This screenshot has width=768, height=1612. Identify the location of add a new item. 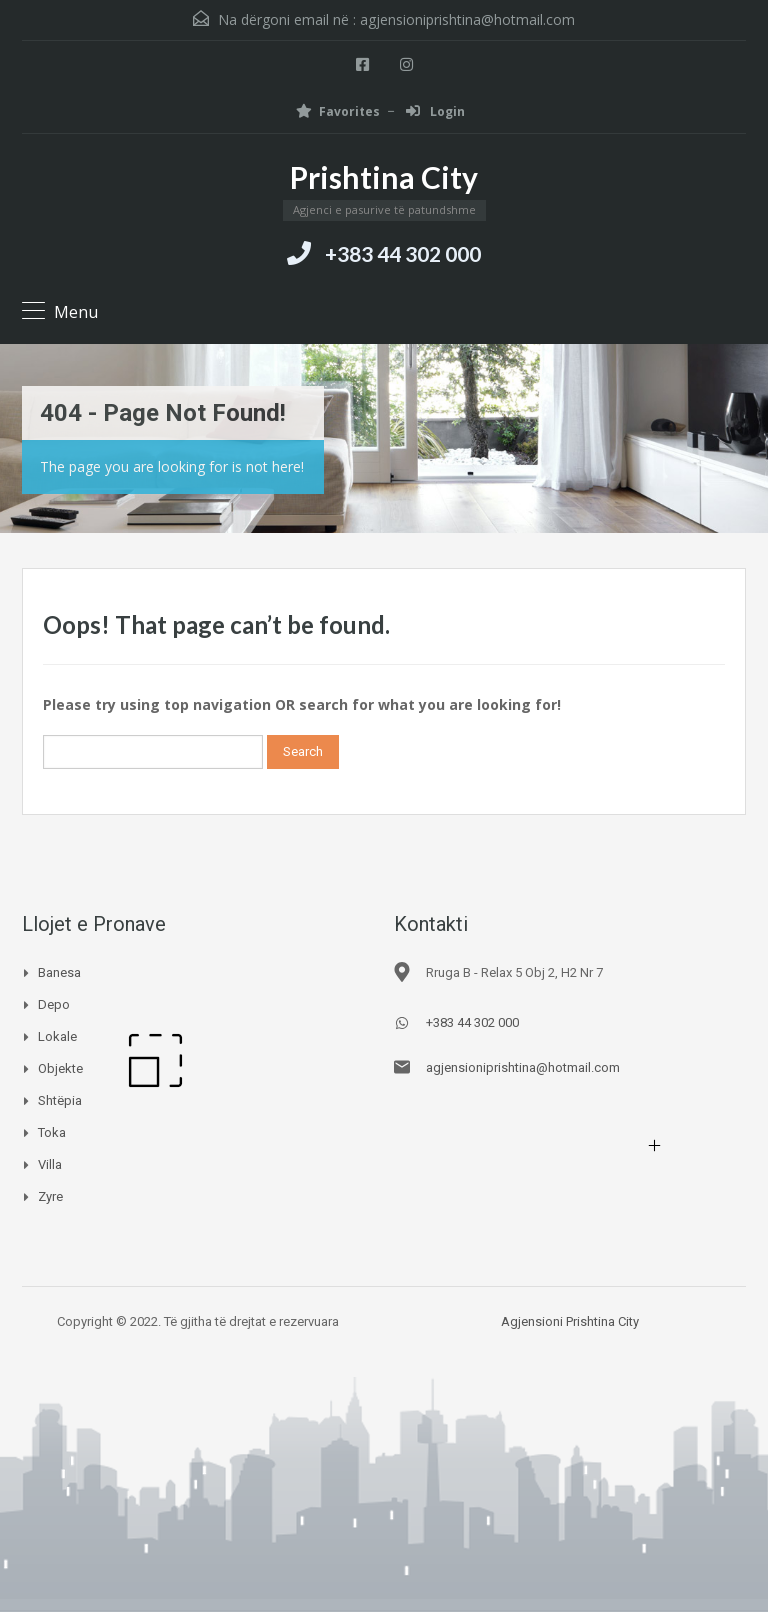
(654, 1145).